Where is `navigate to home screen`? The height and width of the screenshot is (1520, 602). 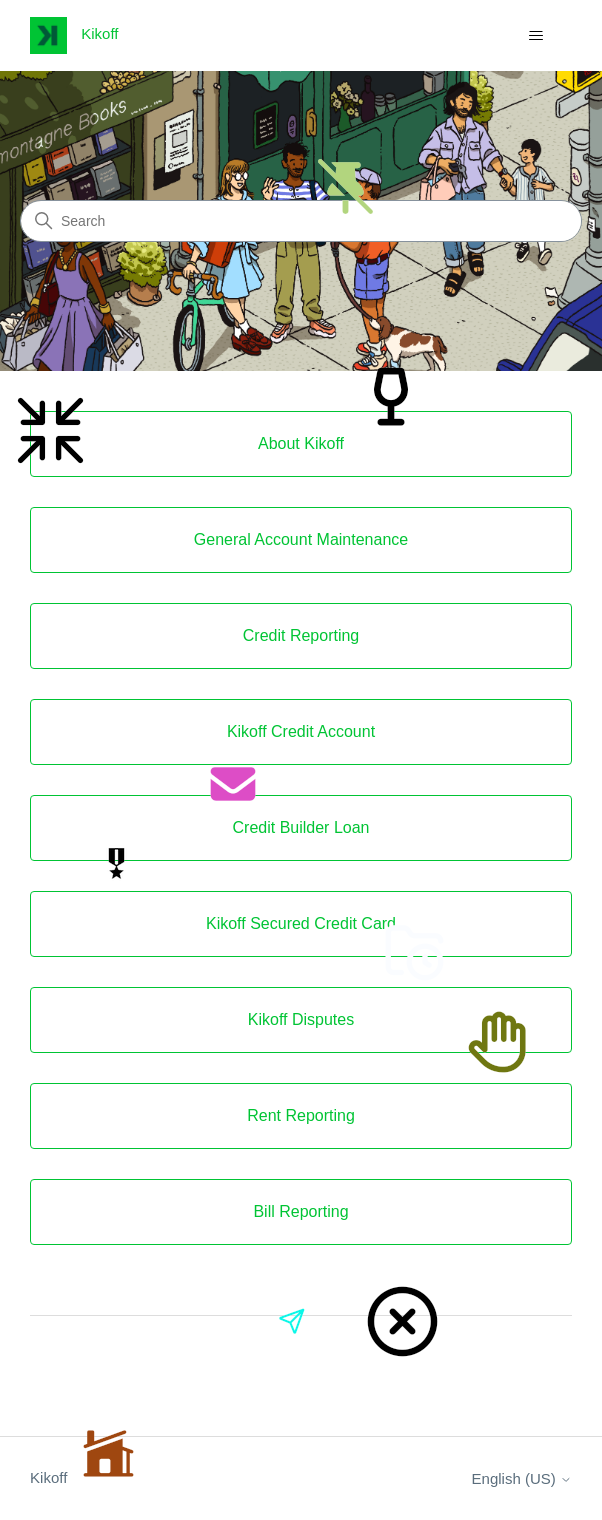 navigate to home screen is located at coordinates (108, 1453).